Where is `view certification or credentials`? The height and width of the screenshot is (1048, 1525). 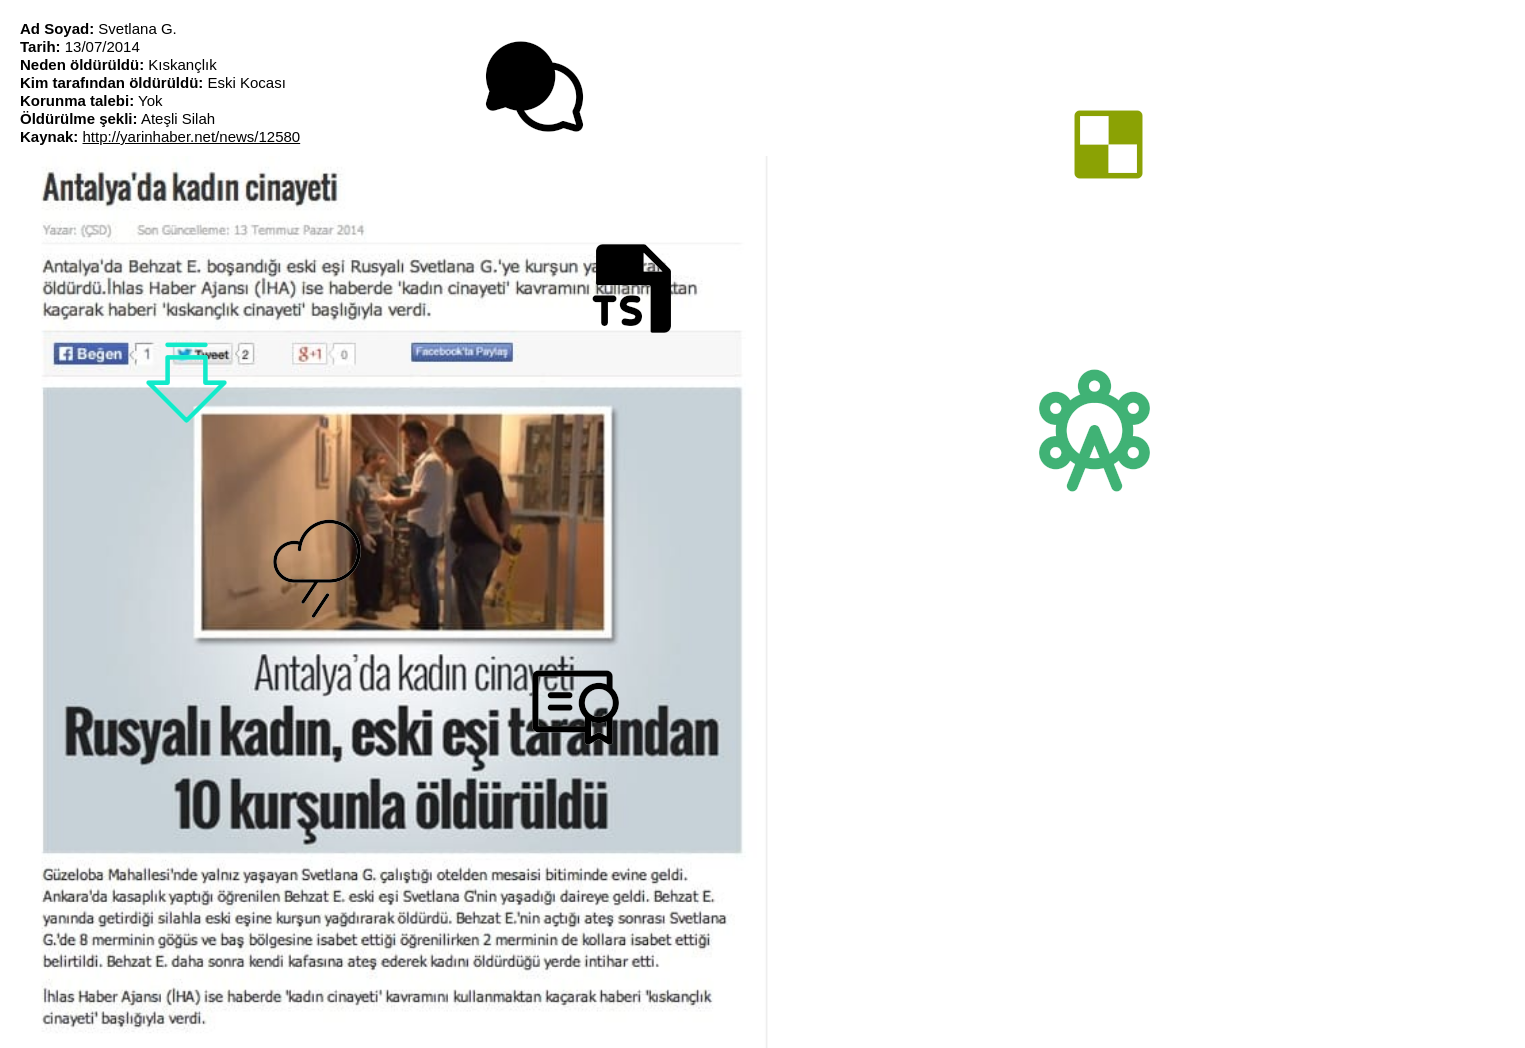 view certification or credentials is located at coordinates (572, 704).